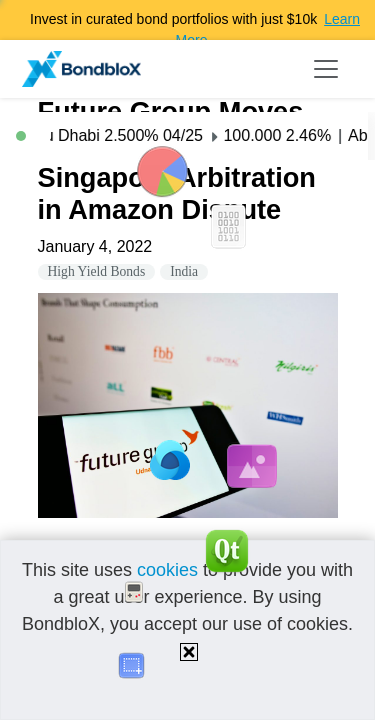 This screenshot has width=375, height=720. What do you see at coordinates (252, 465) in the screenshot?
I see `open an image file` at bounding box center [252, 465].